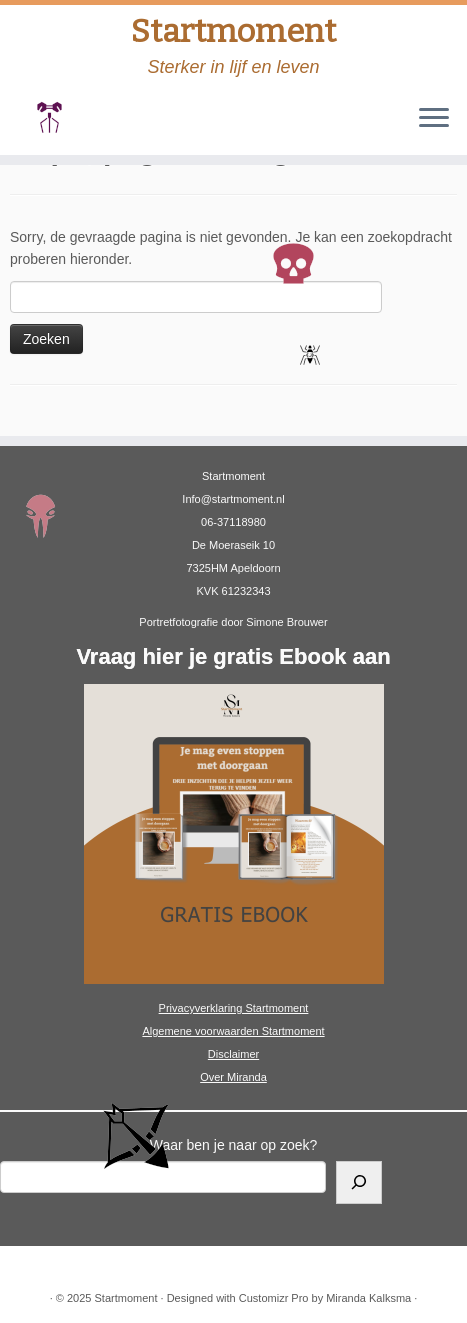 The width and height of the screenshot is (467, 1323). I want to click on equip ranged weapon, so click(136, 1136).